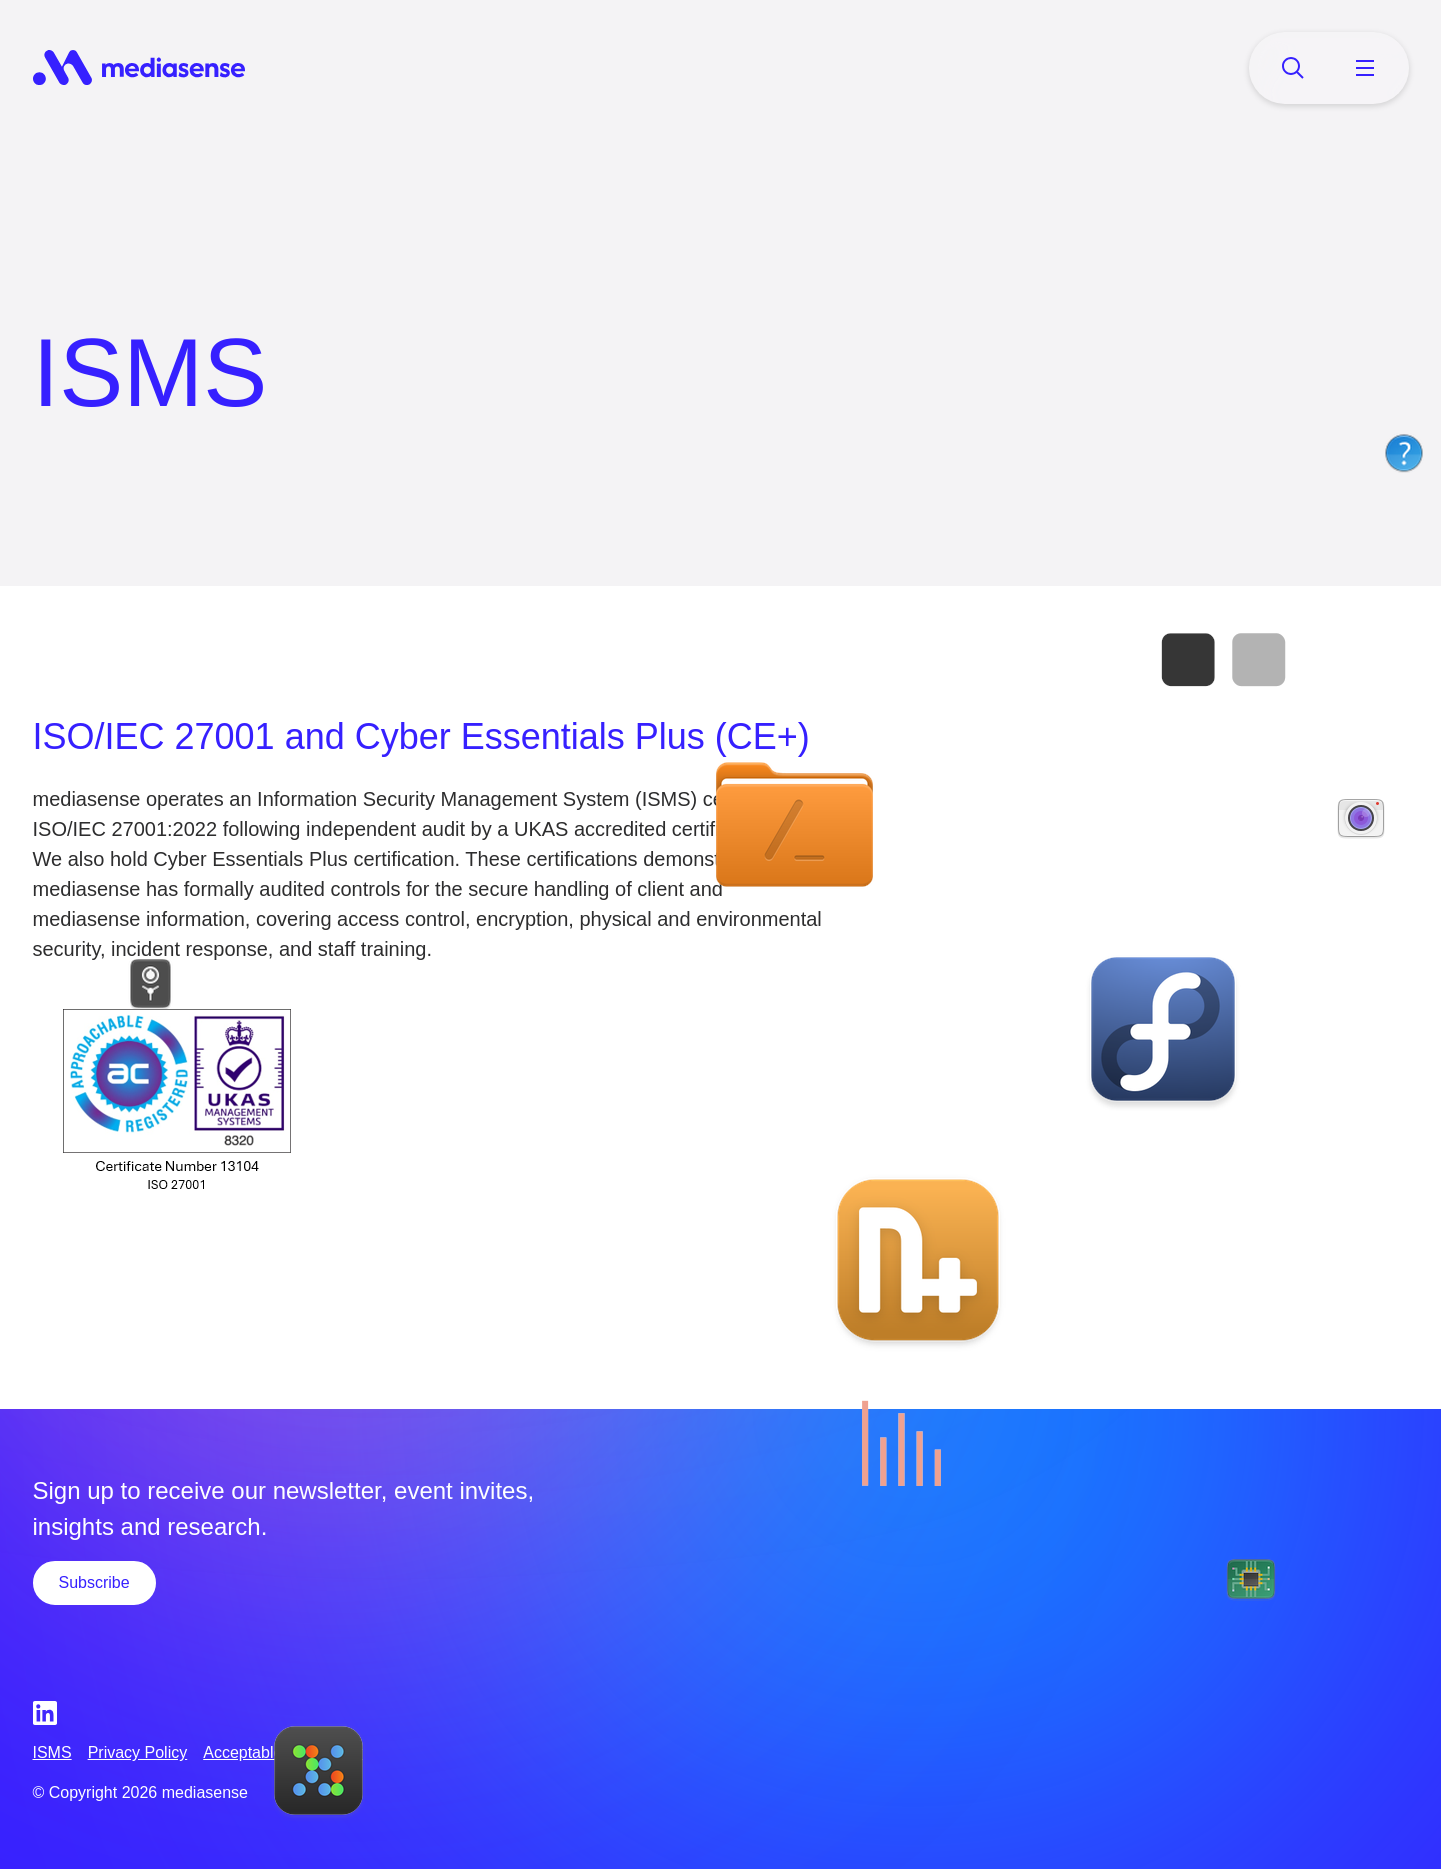 The width and height of the screenshot is (1441, 1869). Describe the element at coordinates (1223, 668) in the screenshot. I see `view task list or to-do items` at that location.